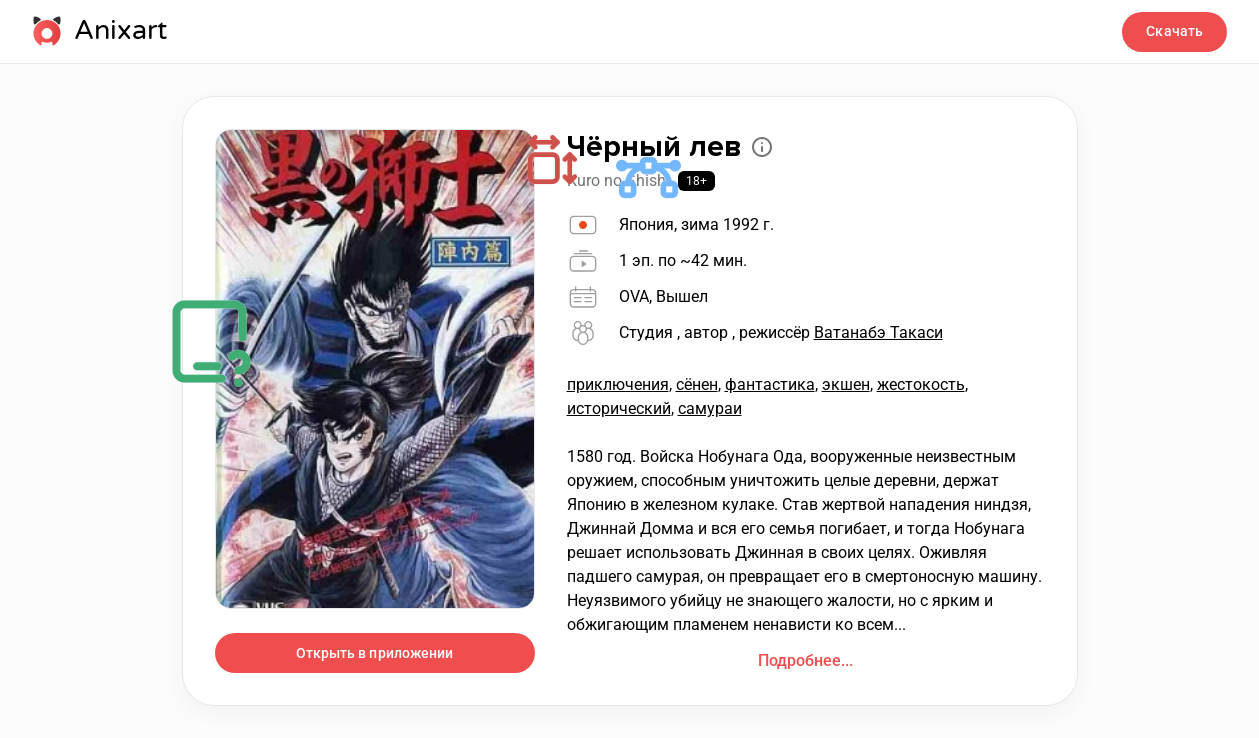  I want to click on edit vector path with bezier curve handles, so click(648, 177).